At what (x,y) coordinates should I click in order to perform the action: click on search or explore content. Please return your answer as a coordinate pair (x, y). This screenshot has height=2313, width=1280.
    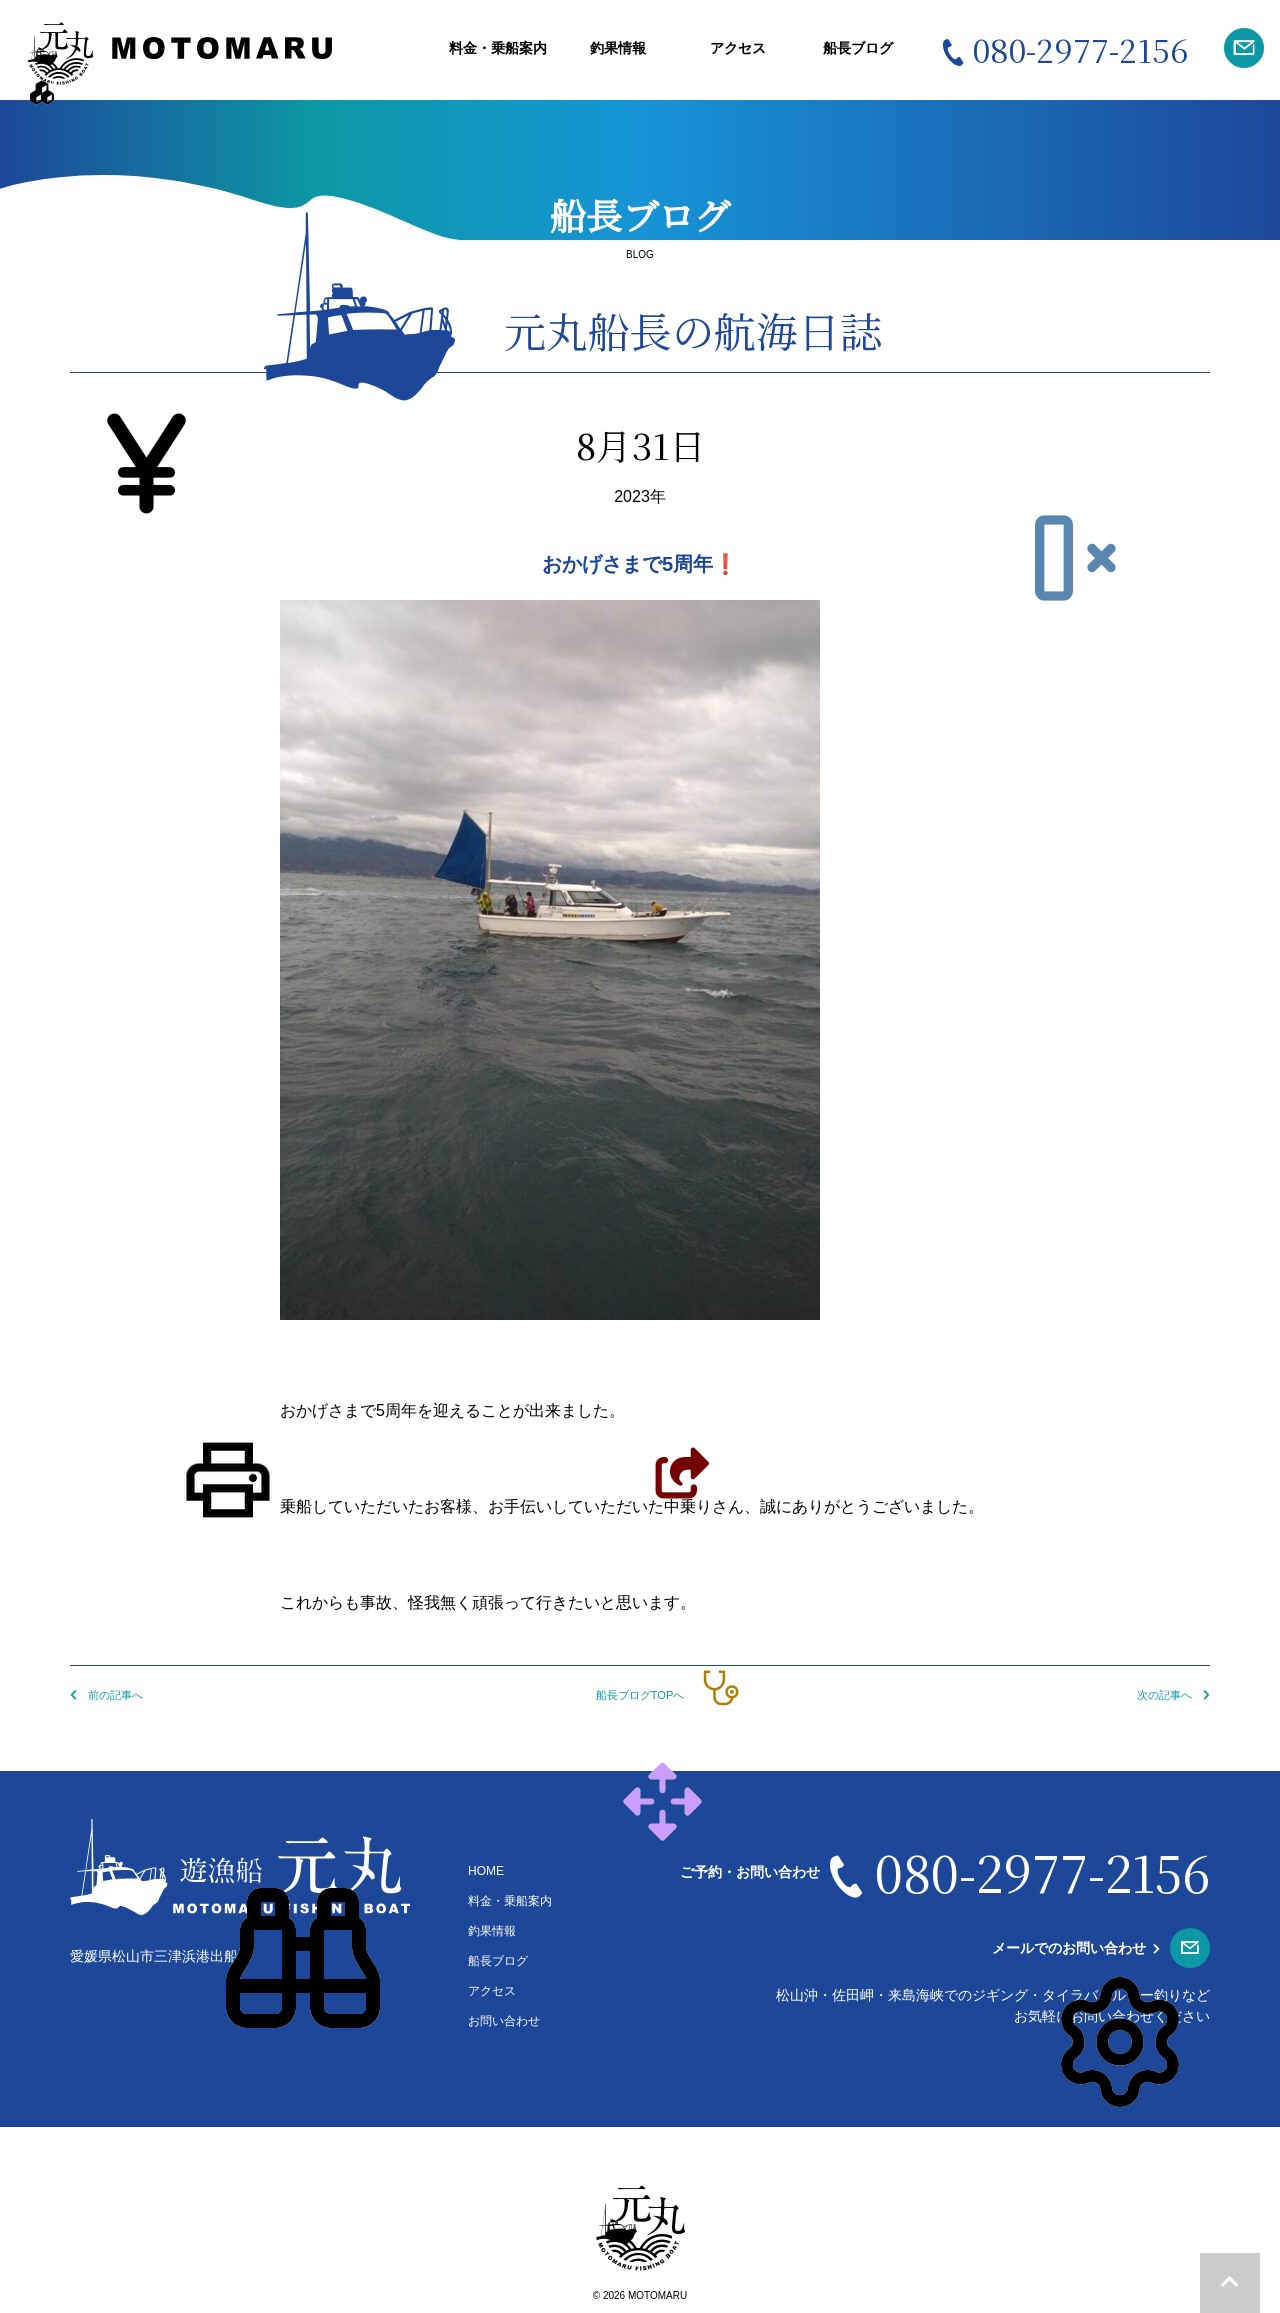
    Looking at the image, I should click on (303, 1958).